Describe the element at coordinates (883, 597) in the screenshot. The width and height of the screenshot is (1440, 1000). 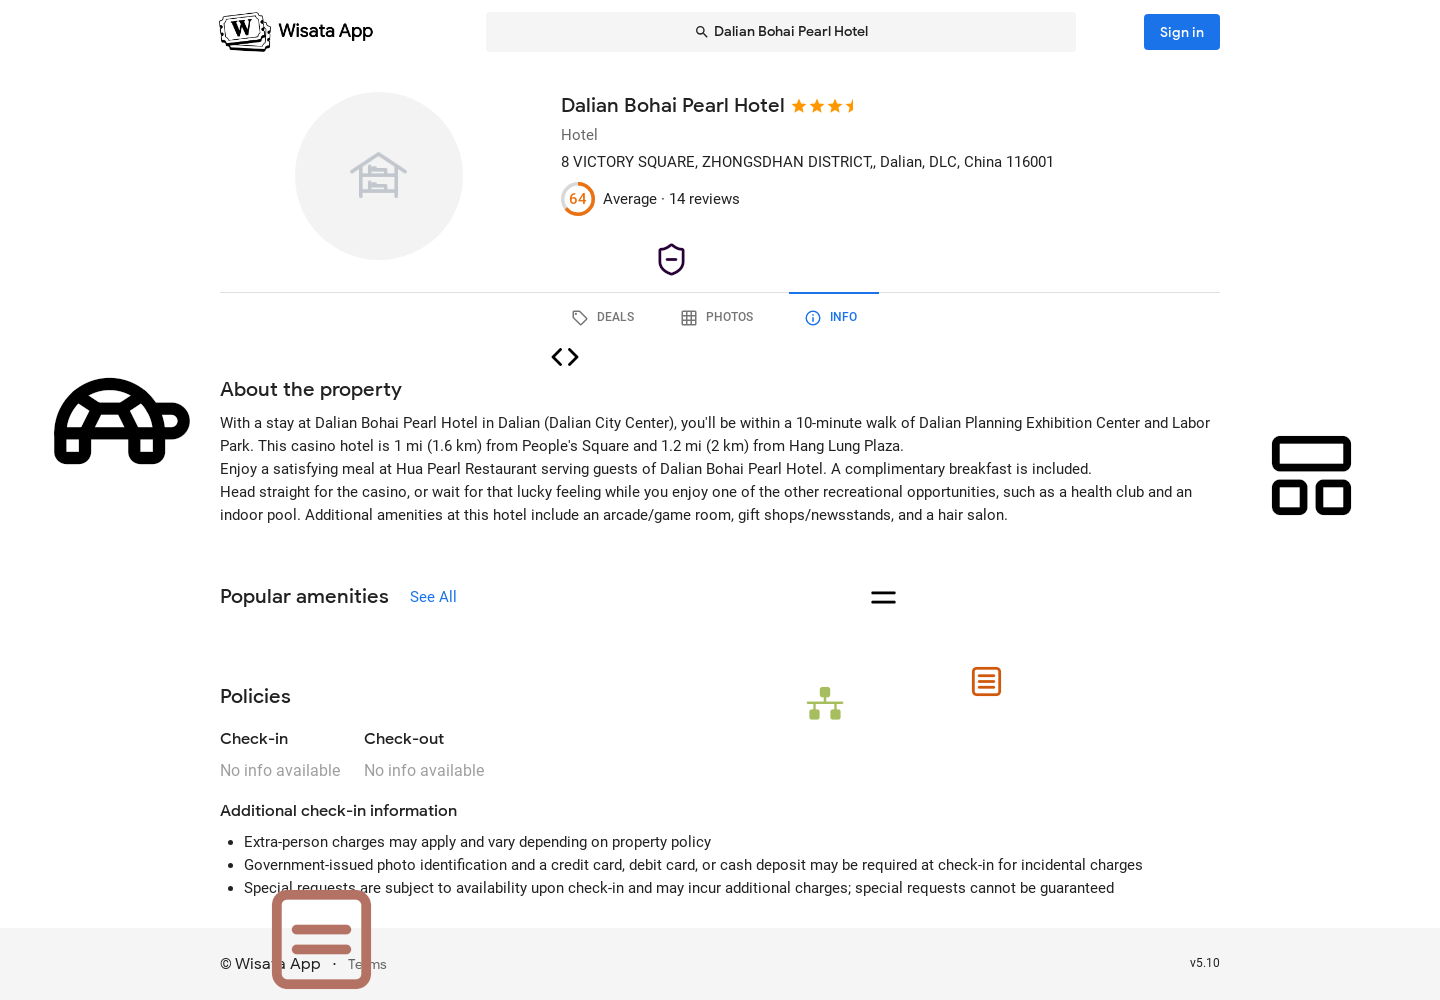
I see `indicates equality or balance between values` at that location.